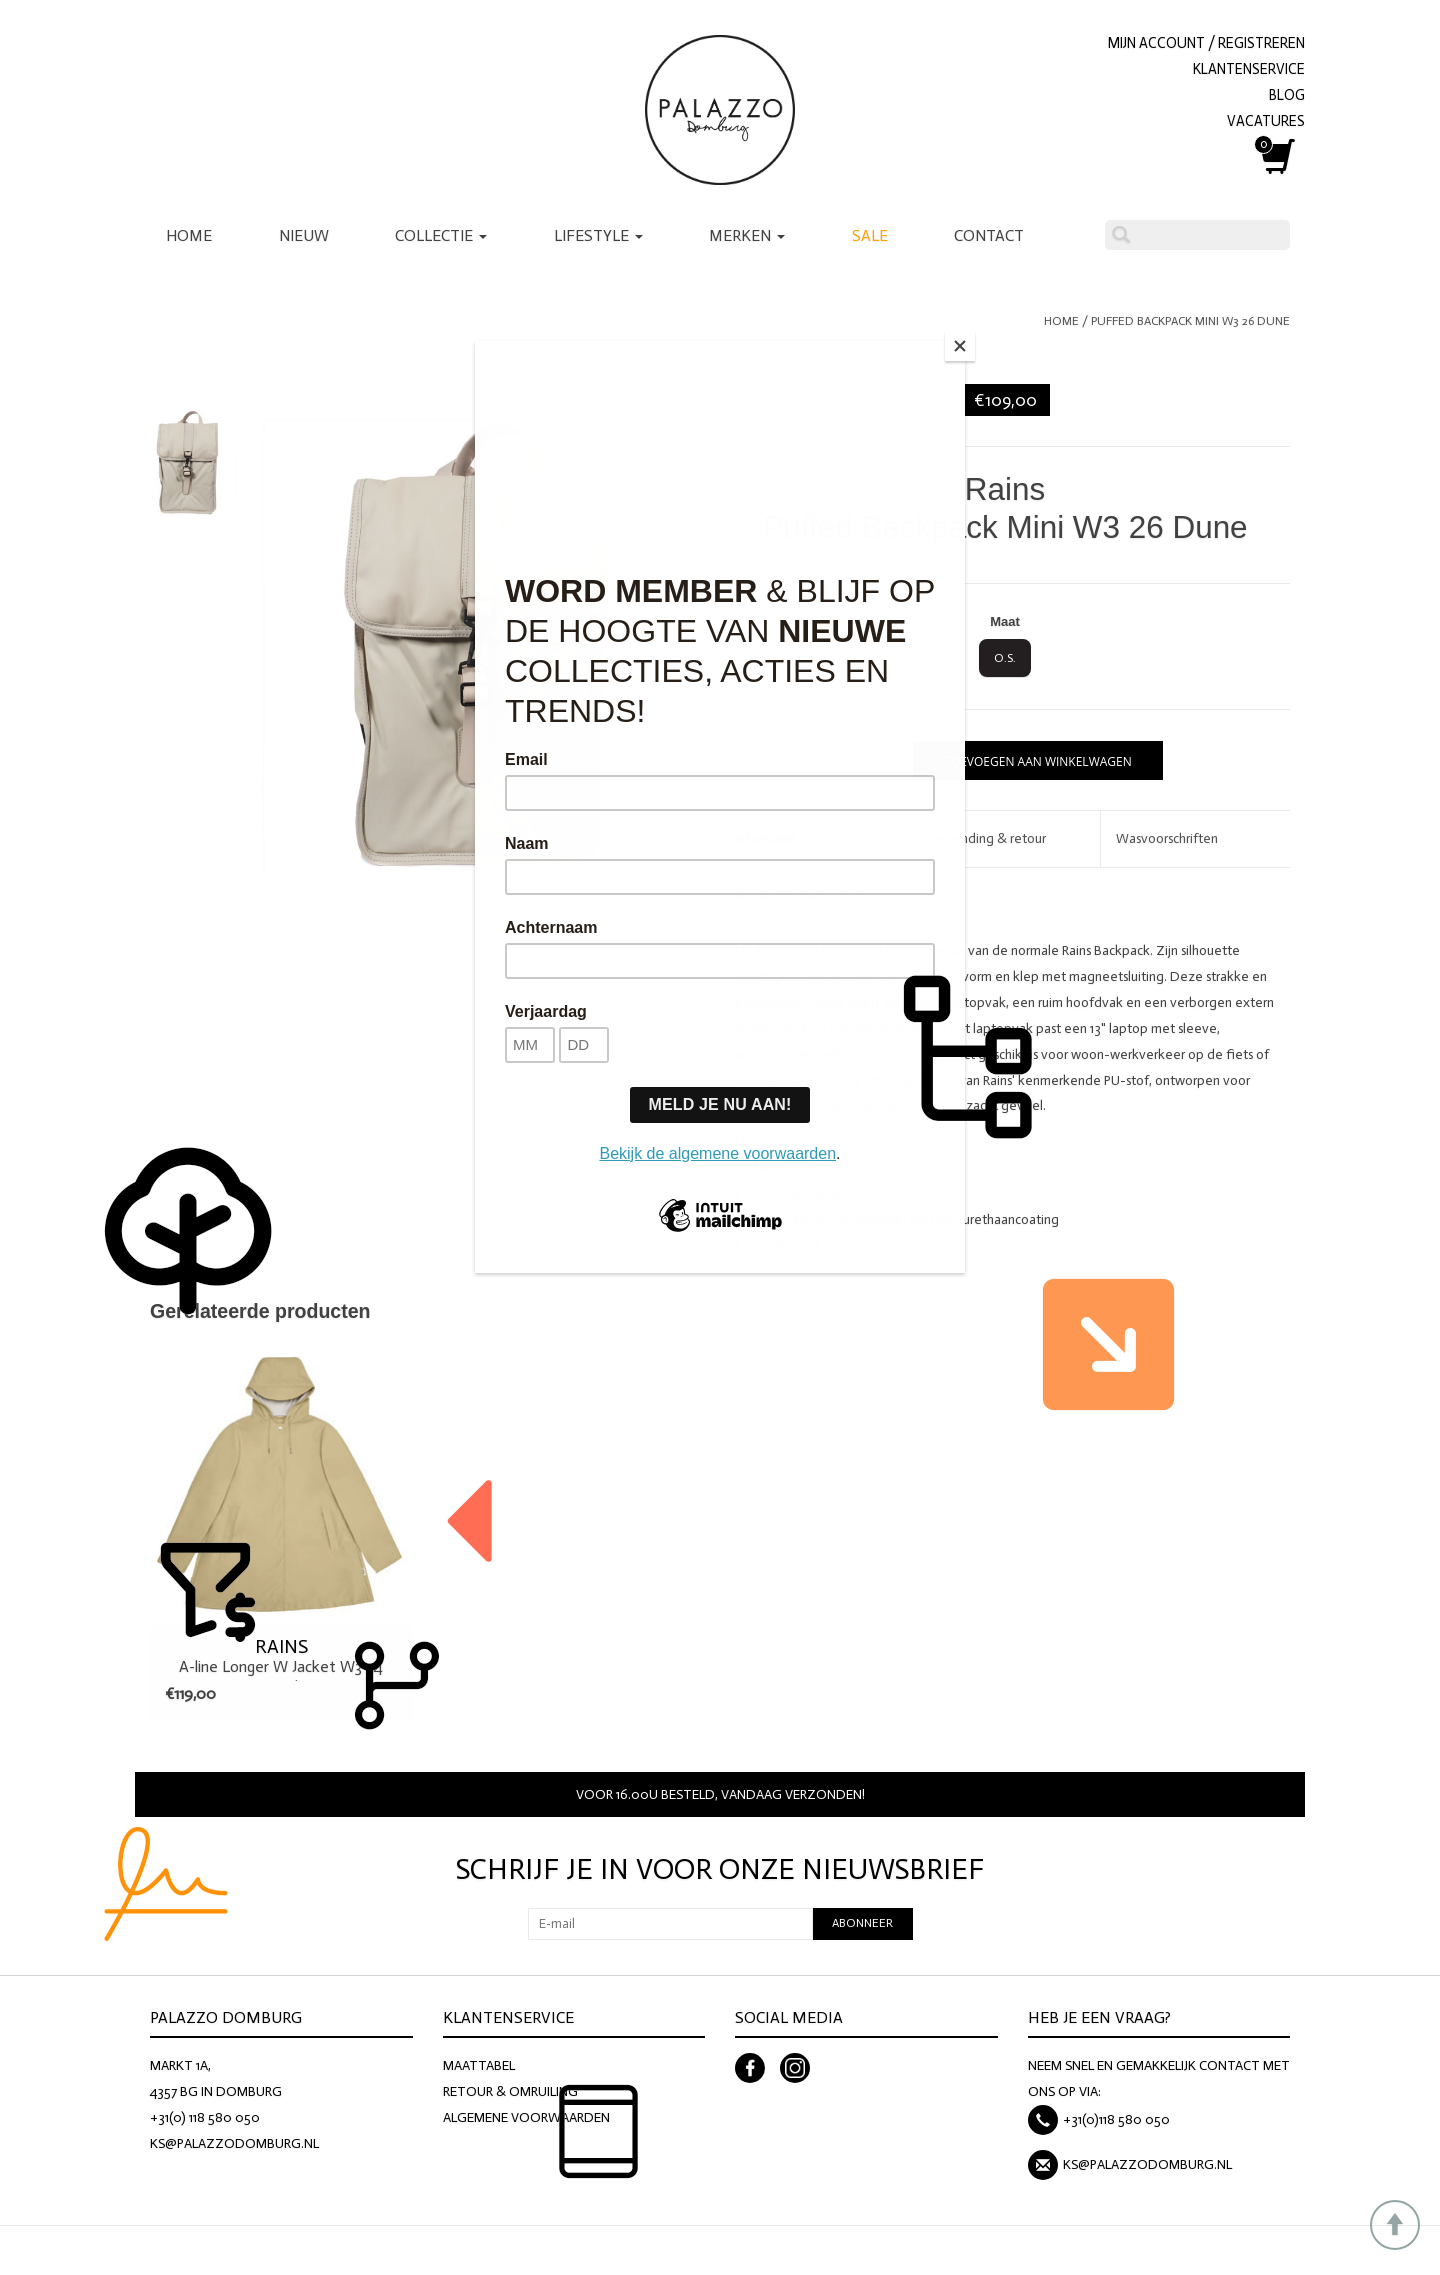 This screenshot has width=1440, height=2275. I want to click on access nature or outdoor-related content, so click(188, 1231).